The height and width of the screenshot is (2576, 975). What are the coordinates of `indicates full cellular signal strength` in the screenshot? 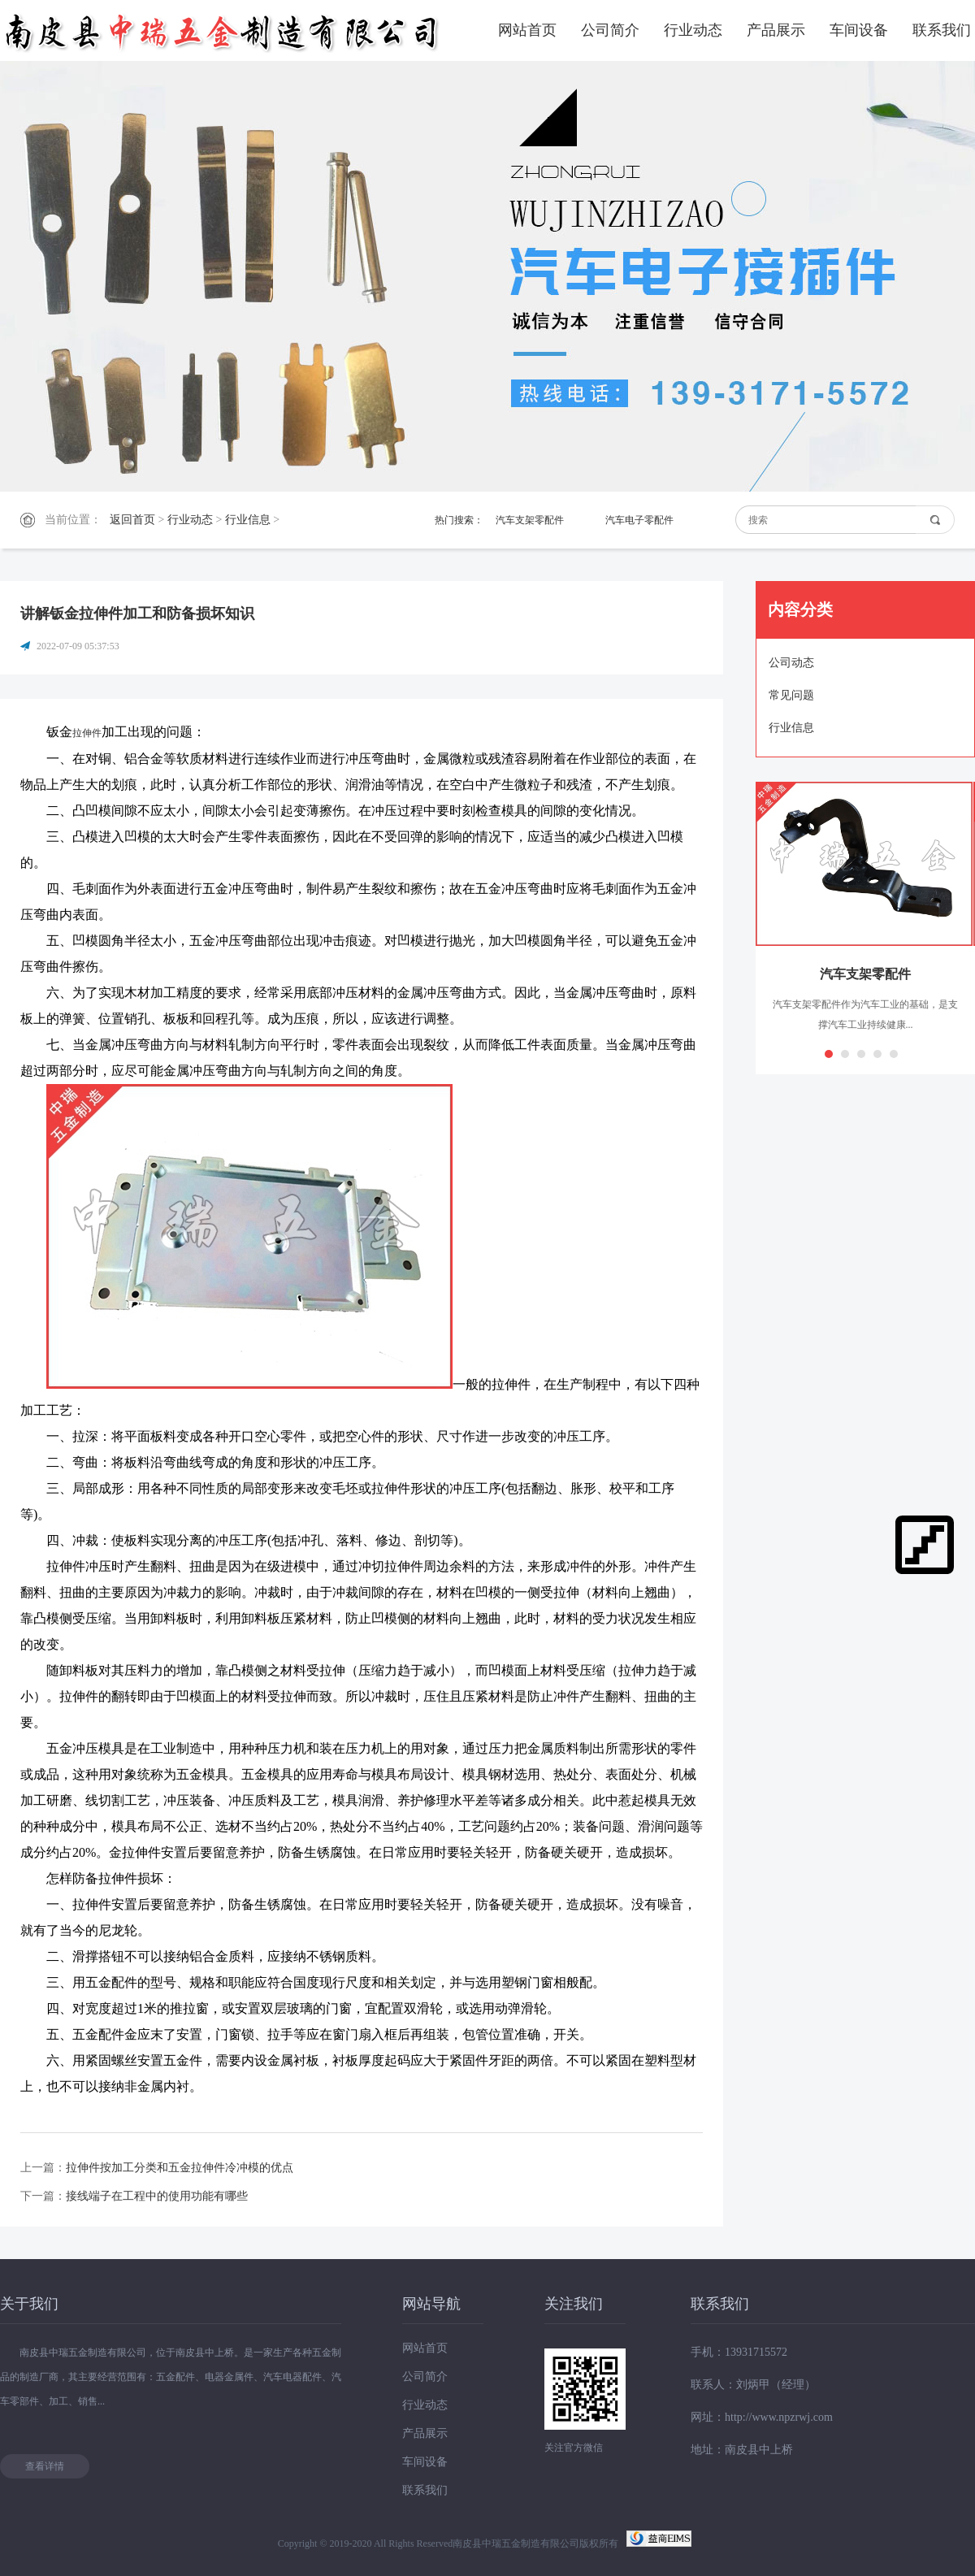 It's located at (548, 117).